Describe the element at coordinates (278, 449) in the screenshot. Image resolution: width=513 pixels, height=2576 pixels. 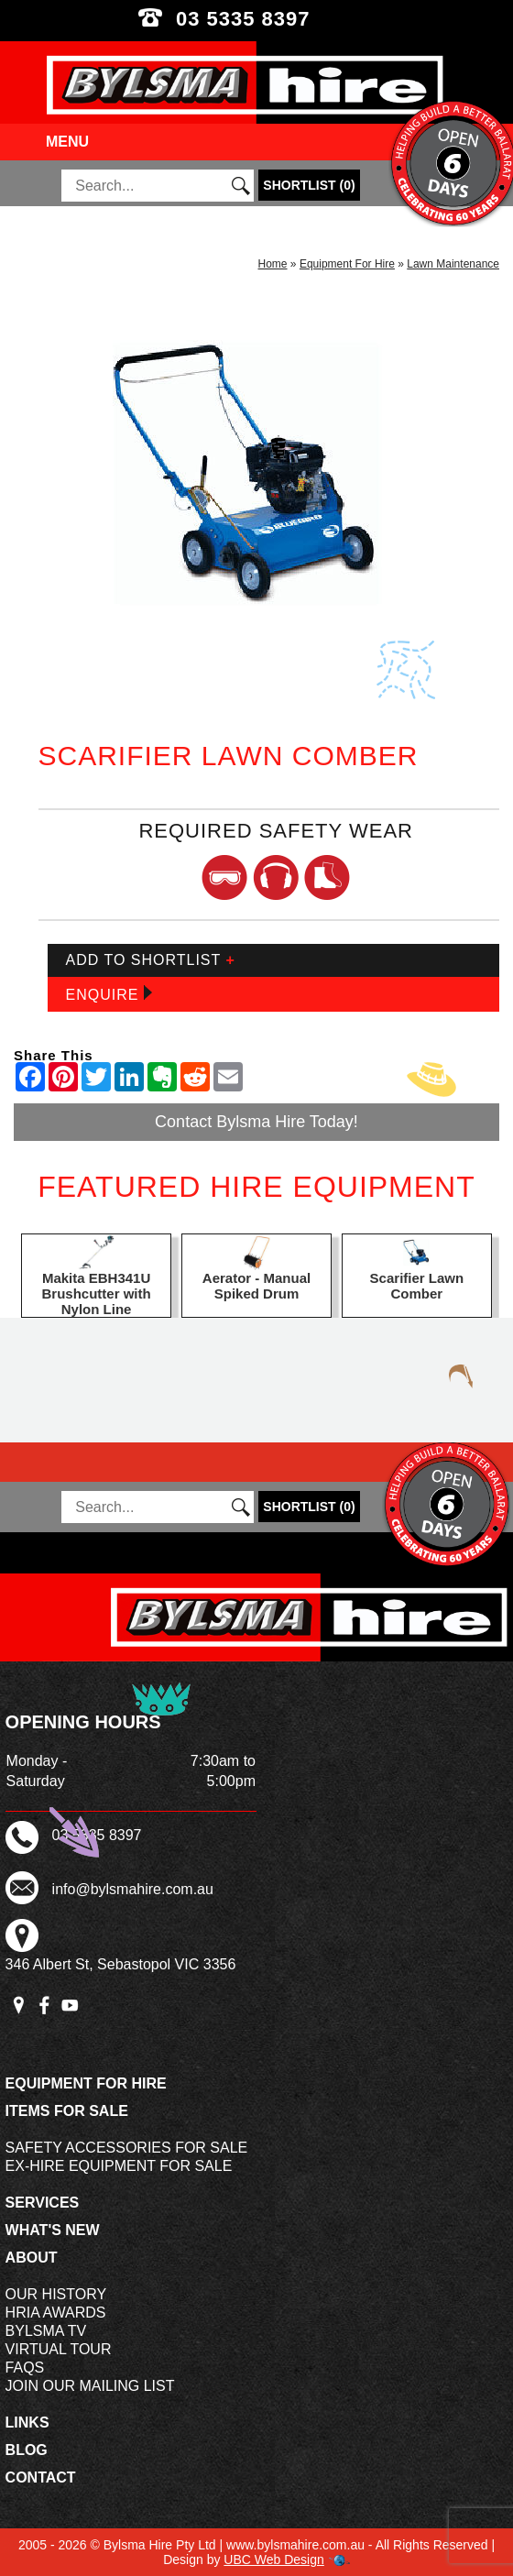
I see `browse kebab or street food options` at that location.